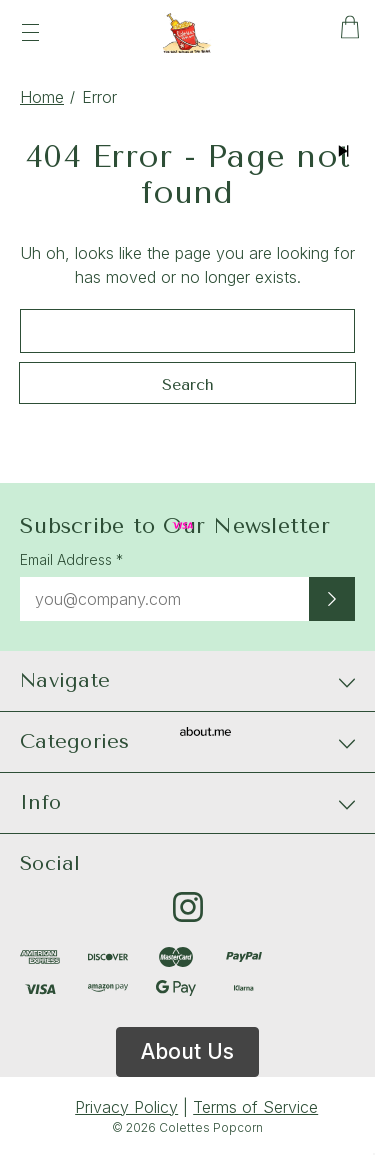 The width and height of the screenshot is (375, 1155). What do you see at coordinates (205, 731) in the screenshot?
I see `visit your about.me profile` at bounding box center [205, 731].